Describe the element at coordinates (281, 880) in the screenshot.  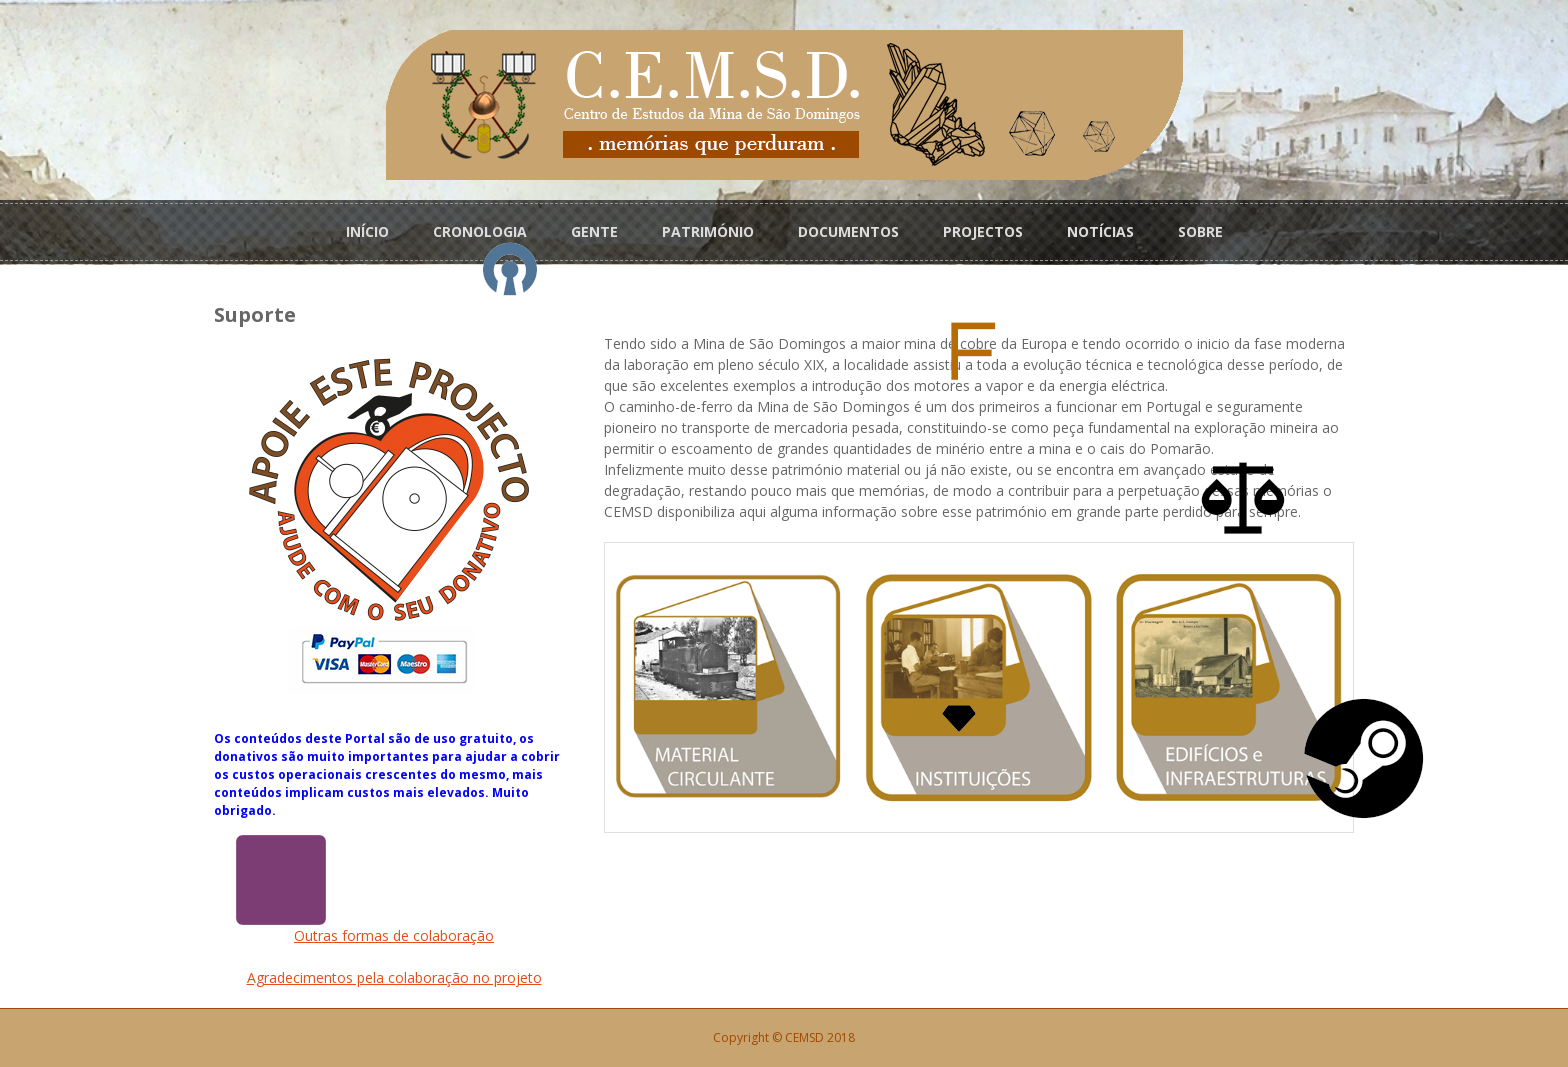
I see `stop media playback` at that location.